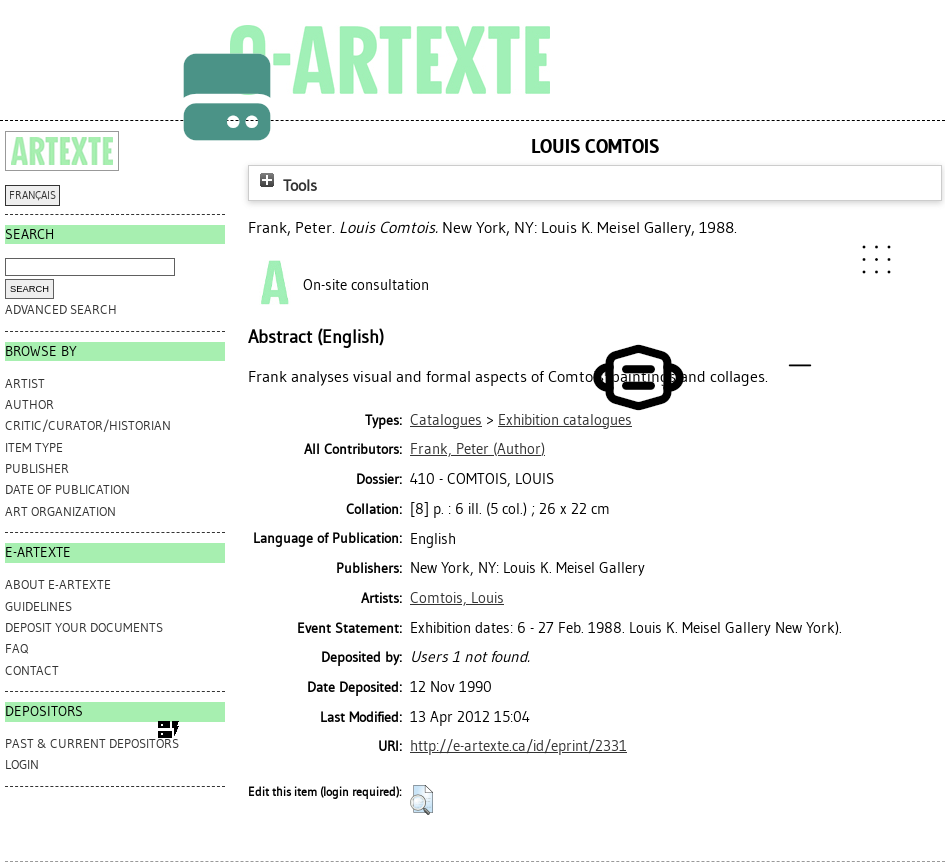 This screenshot has width=945, height=862. I want to click on indicates mask required area or health protocol, so click(638, 377).